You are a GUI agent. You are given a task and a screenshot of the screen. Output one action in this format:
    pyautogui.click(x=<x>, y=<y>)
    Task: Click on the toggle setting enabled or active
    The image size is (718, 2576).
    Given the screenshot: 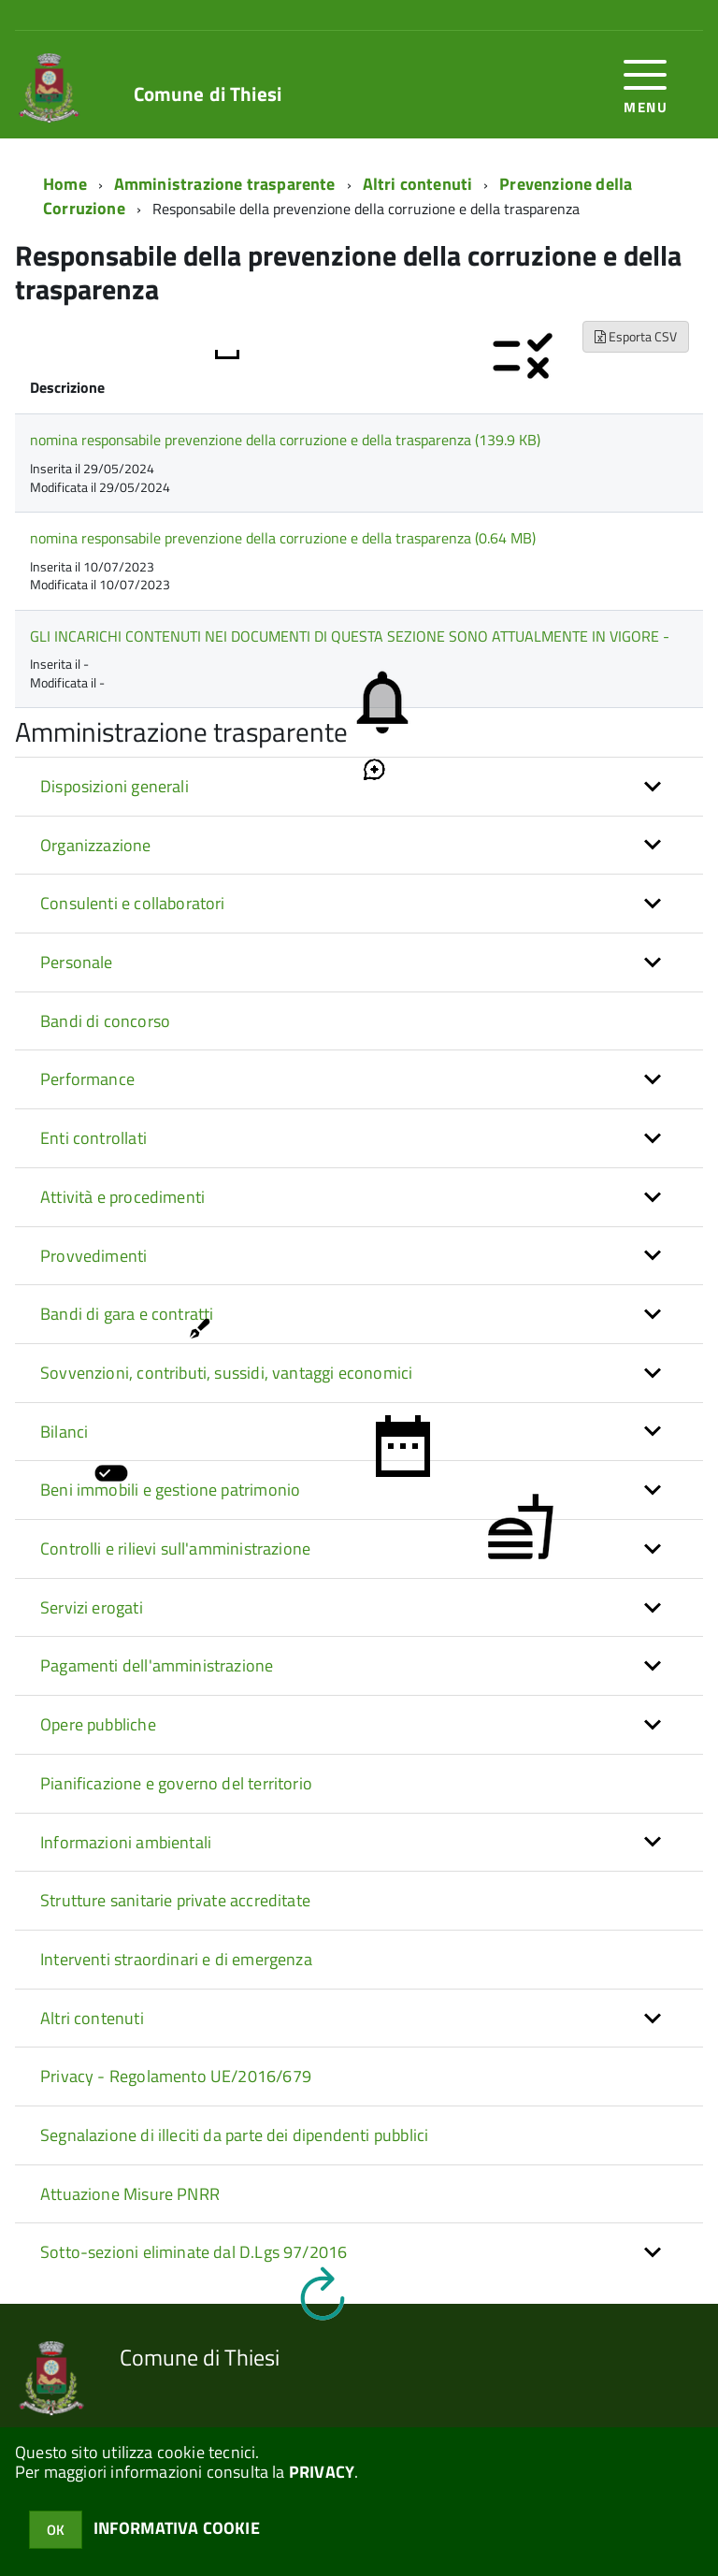 What is the action you would take?
    pyautogui.click(x=111, y=1473)
    